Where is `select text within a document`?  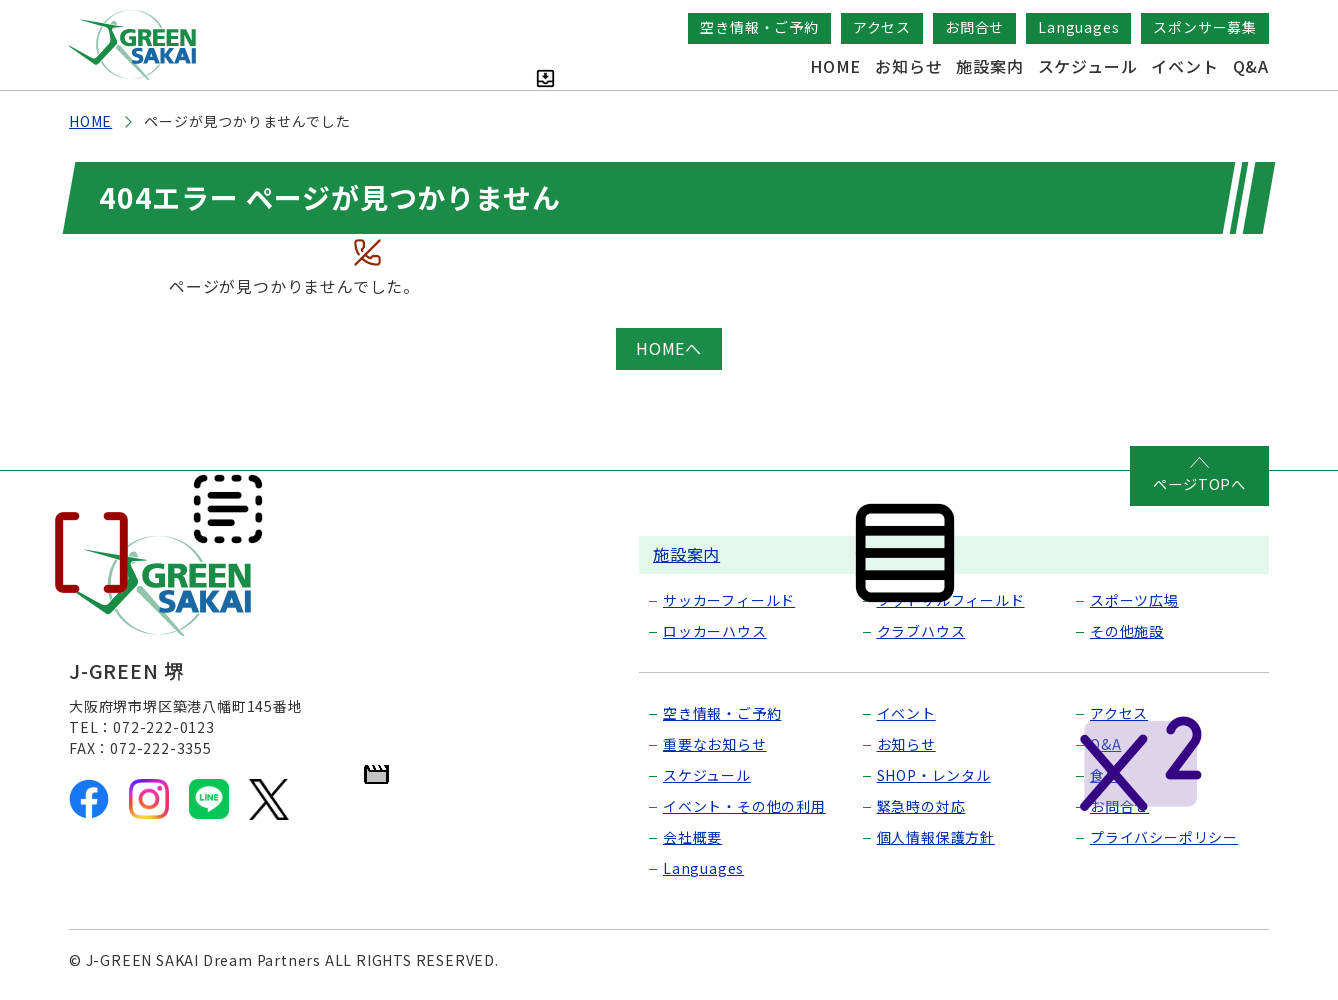 select text within a document is located at coordinates (228, 509).